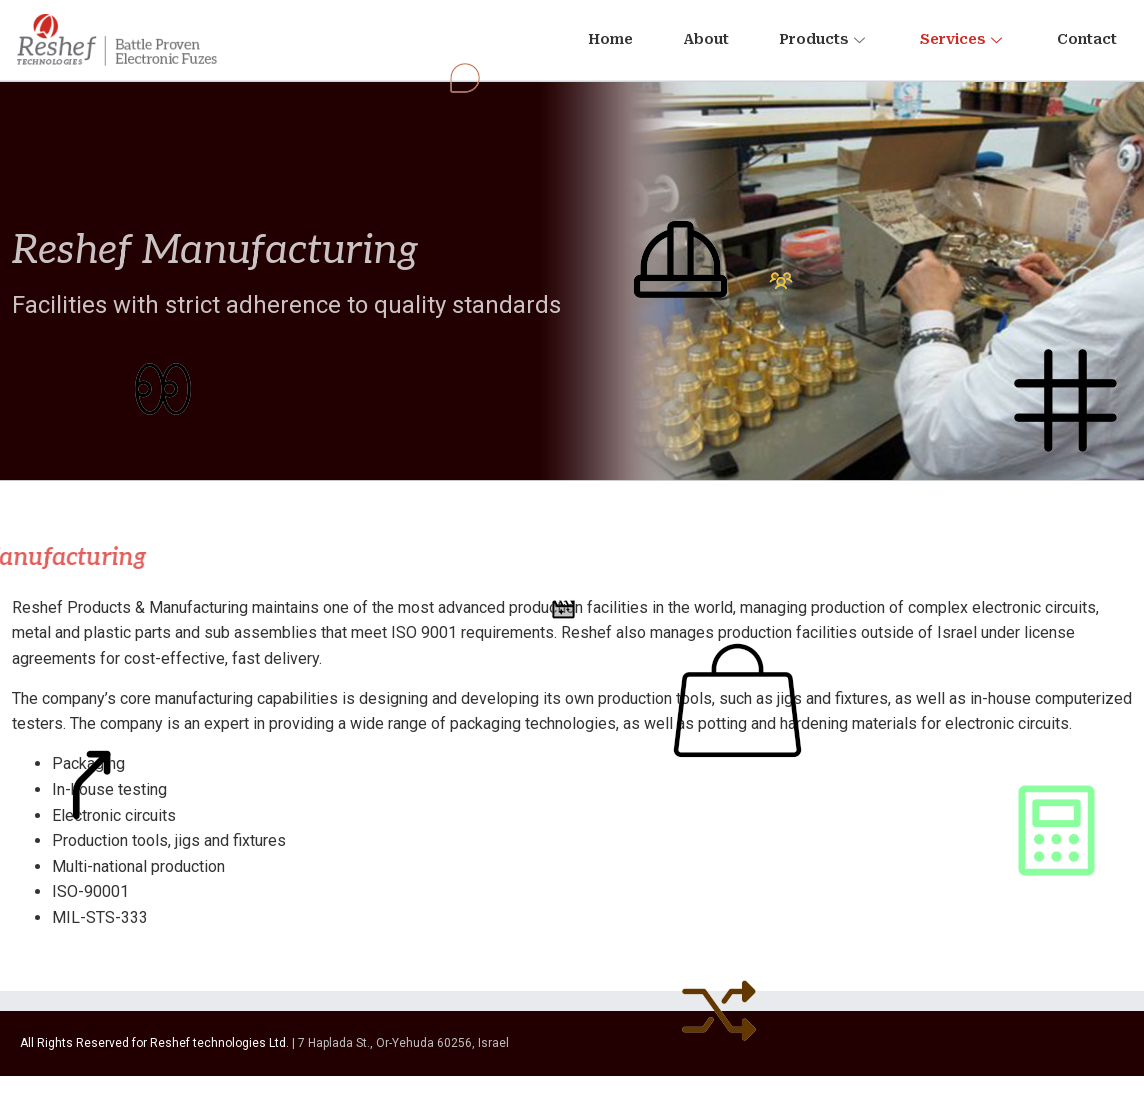 Image resolution: width=1144 pixels, height=1102 pixels. Describe the element at coordinates (90, 785) in the screenshot. I see `bear right at the next turn` at that location.